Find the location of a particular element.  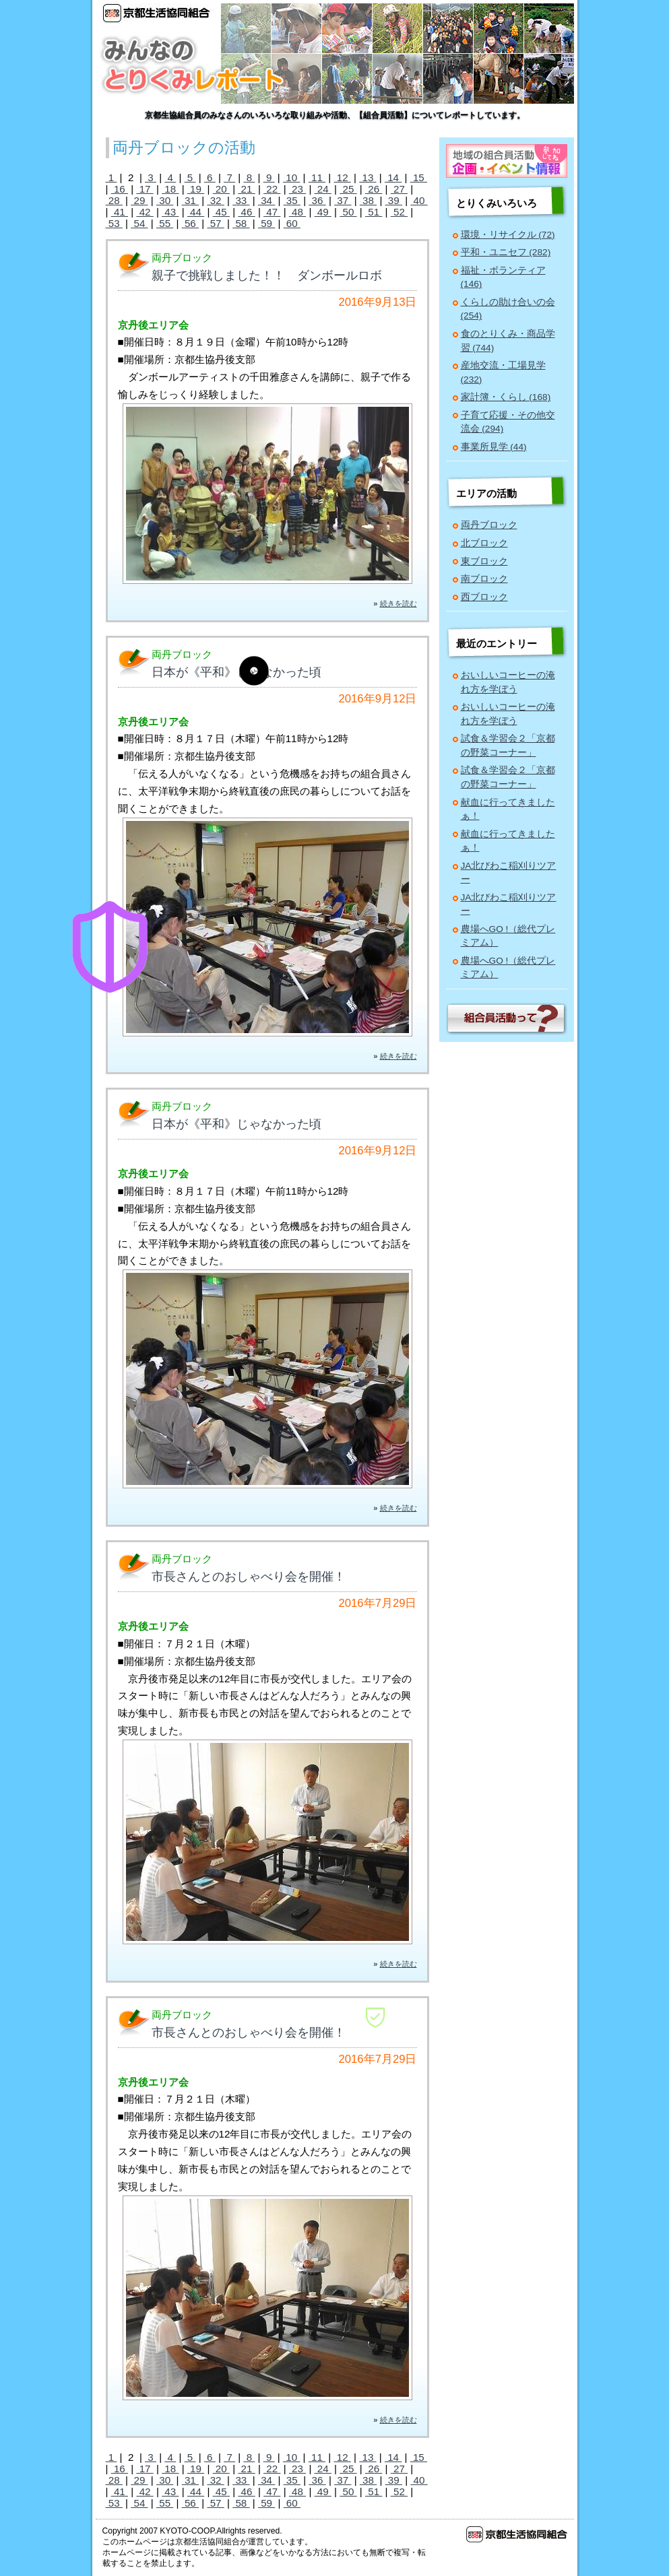

indicates verified or secure status is located at coordinates (375, 2016).